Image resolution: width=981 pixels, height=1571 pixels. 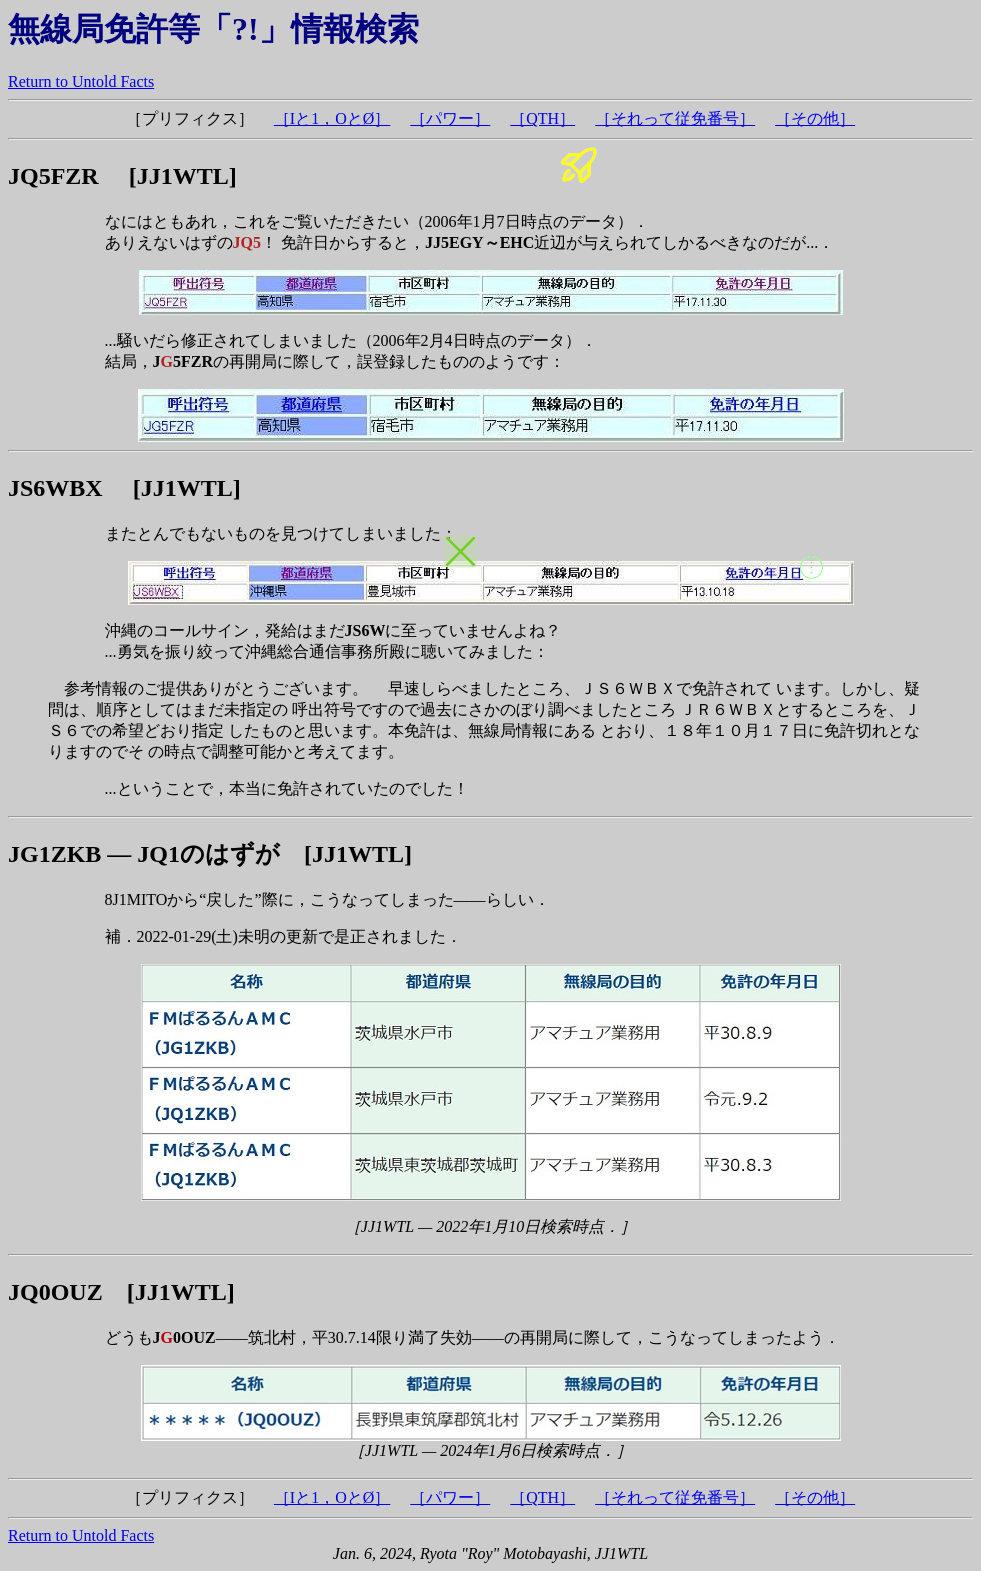 I want to click on launch or deploy a project, so click(x=579, y=164).